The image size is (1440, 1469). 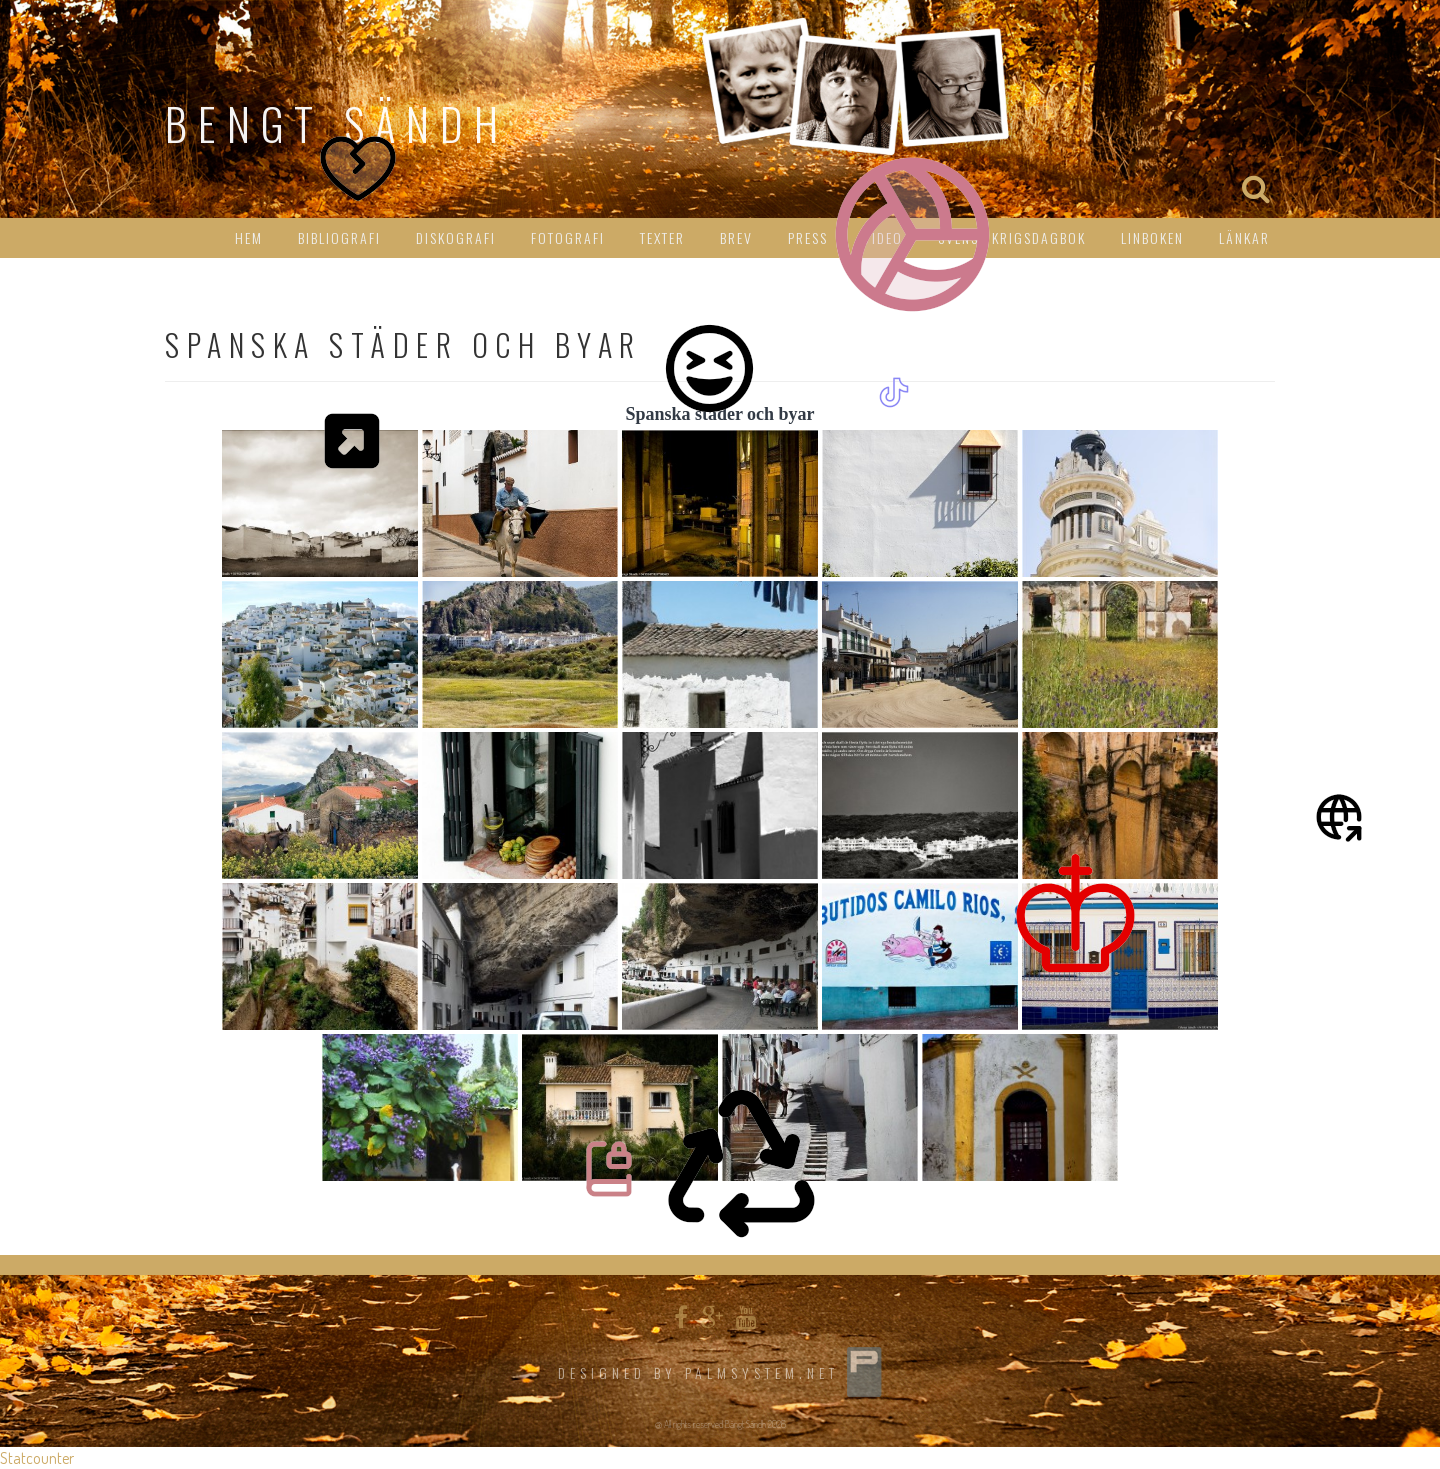 What do you see at coordinates (358, 166) in the screenshot?
I see `unlike or remove from favorites` at bounding box center [358, 166].